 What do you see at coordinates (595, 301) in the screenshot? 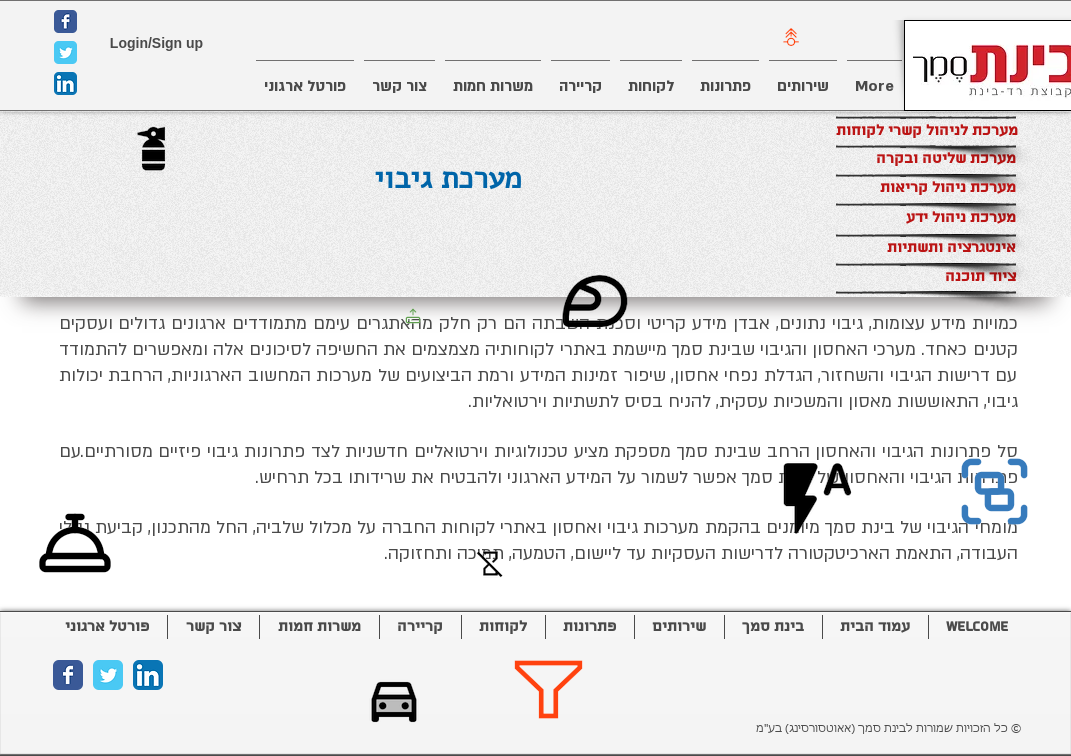
I see `access motorsports or racing content` at bounding box center [595, 301].